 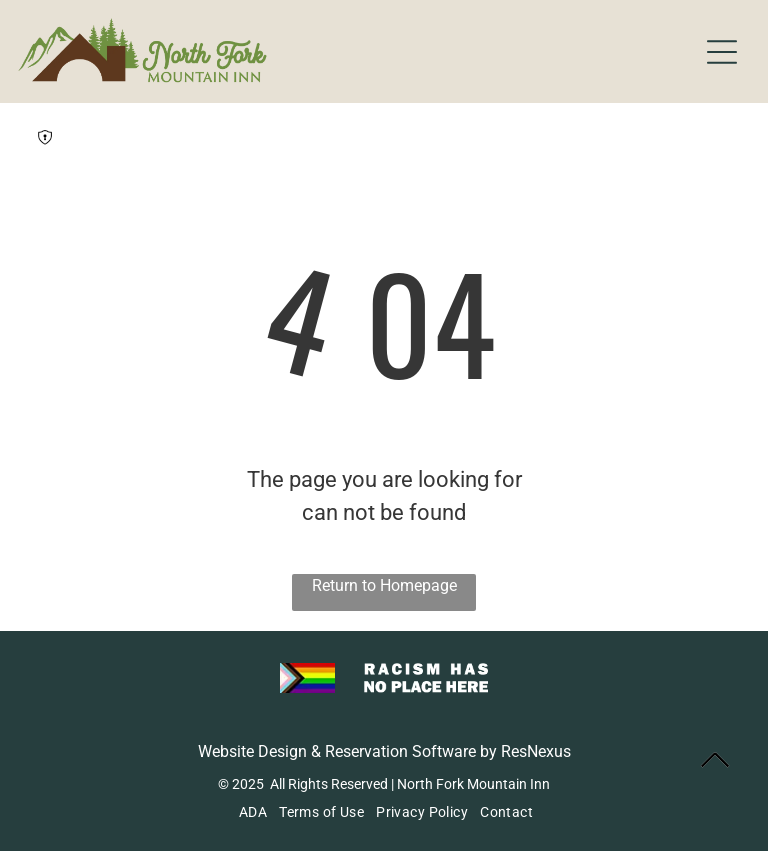 I want to click on collapse or minimize a section, so click(x=715, y=761).